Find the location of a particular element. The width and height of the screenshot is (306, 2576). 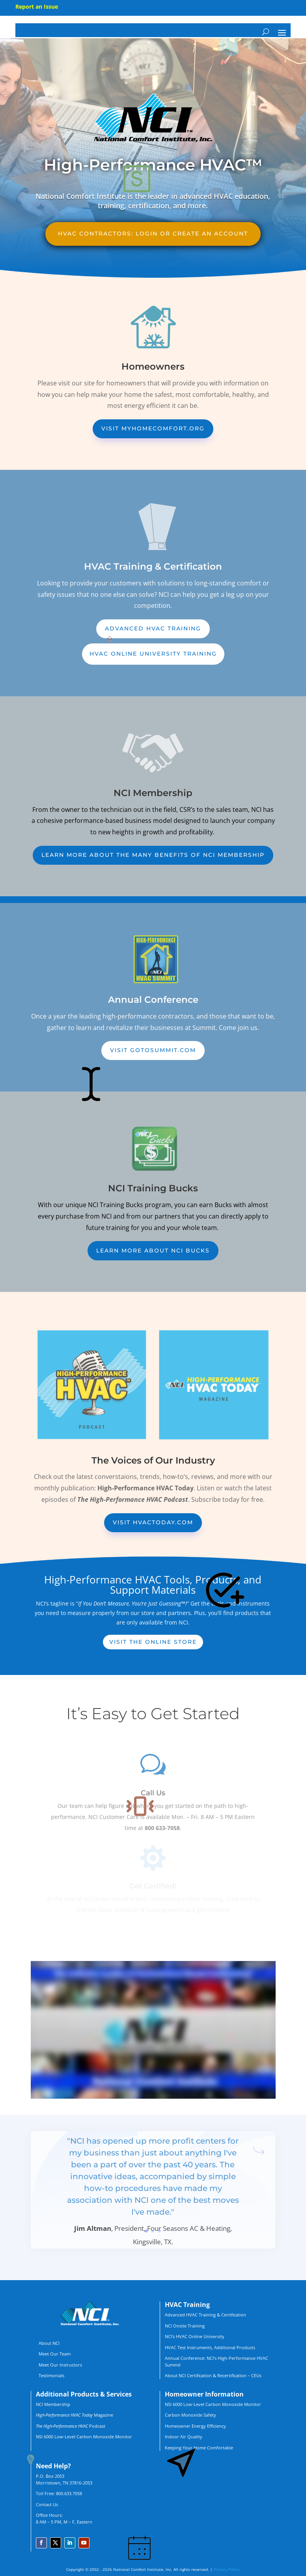

reply to a message is located at coordinates (259, 2151).